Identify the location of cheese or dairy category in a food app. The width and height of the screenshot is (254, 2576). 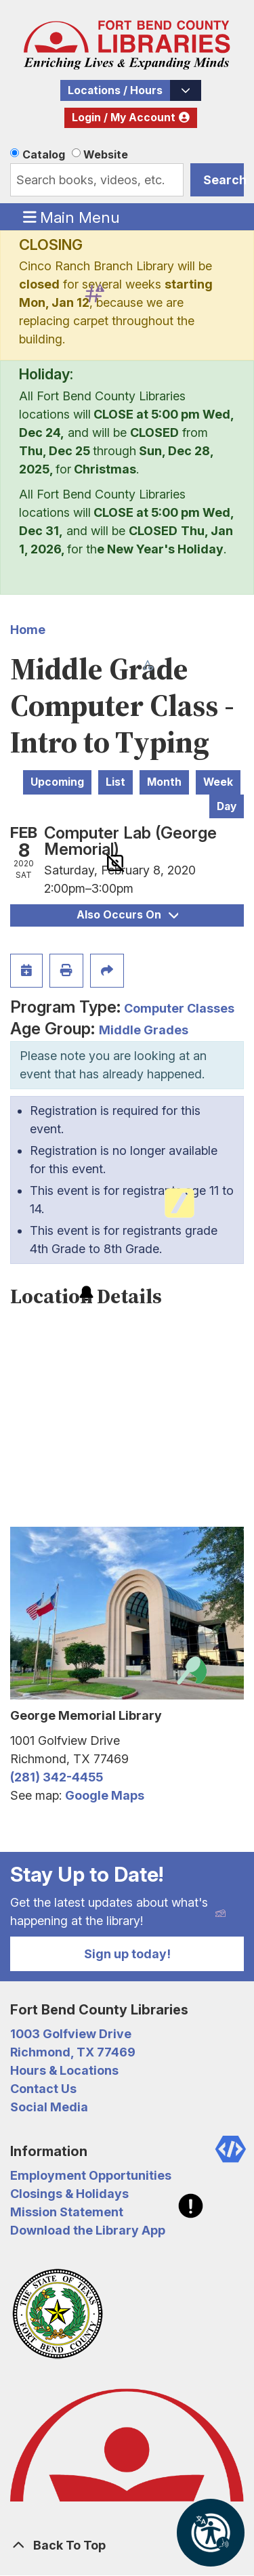
(220, 1914).